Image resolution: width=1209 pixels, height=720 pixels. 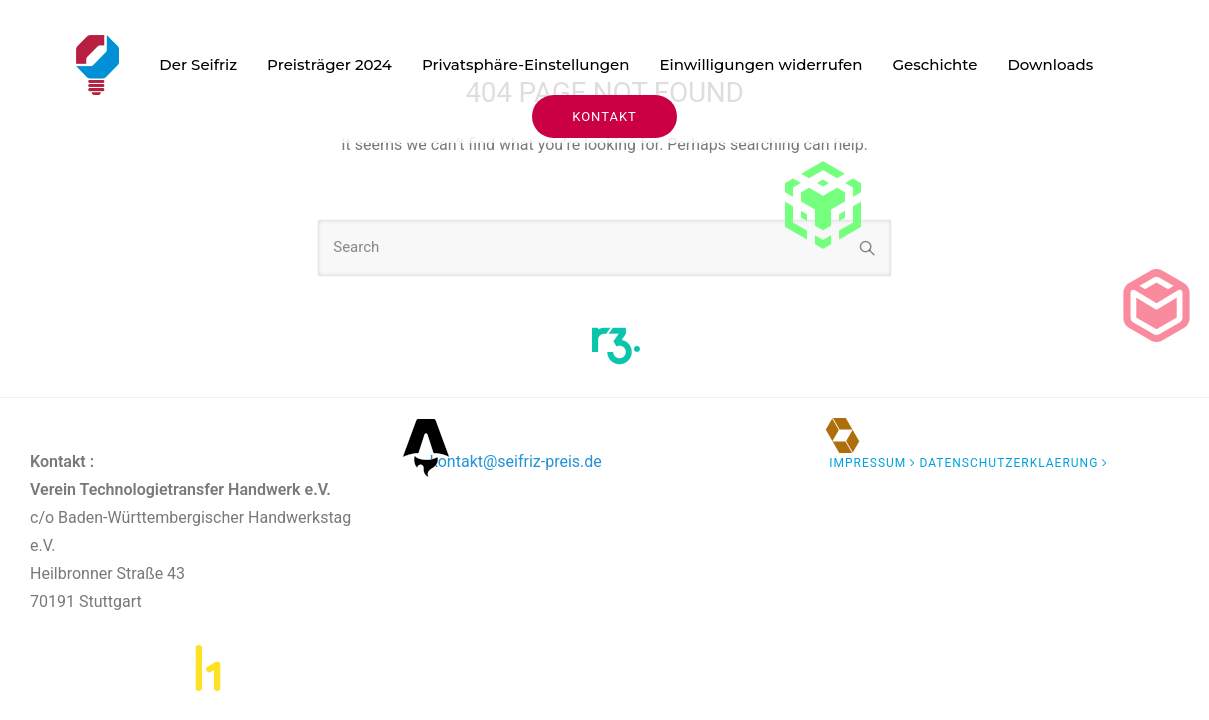 I want to click on visit hackerone bug bounty platform, so click(x=208, y=668).